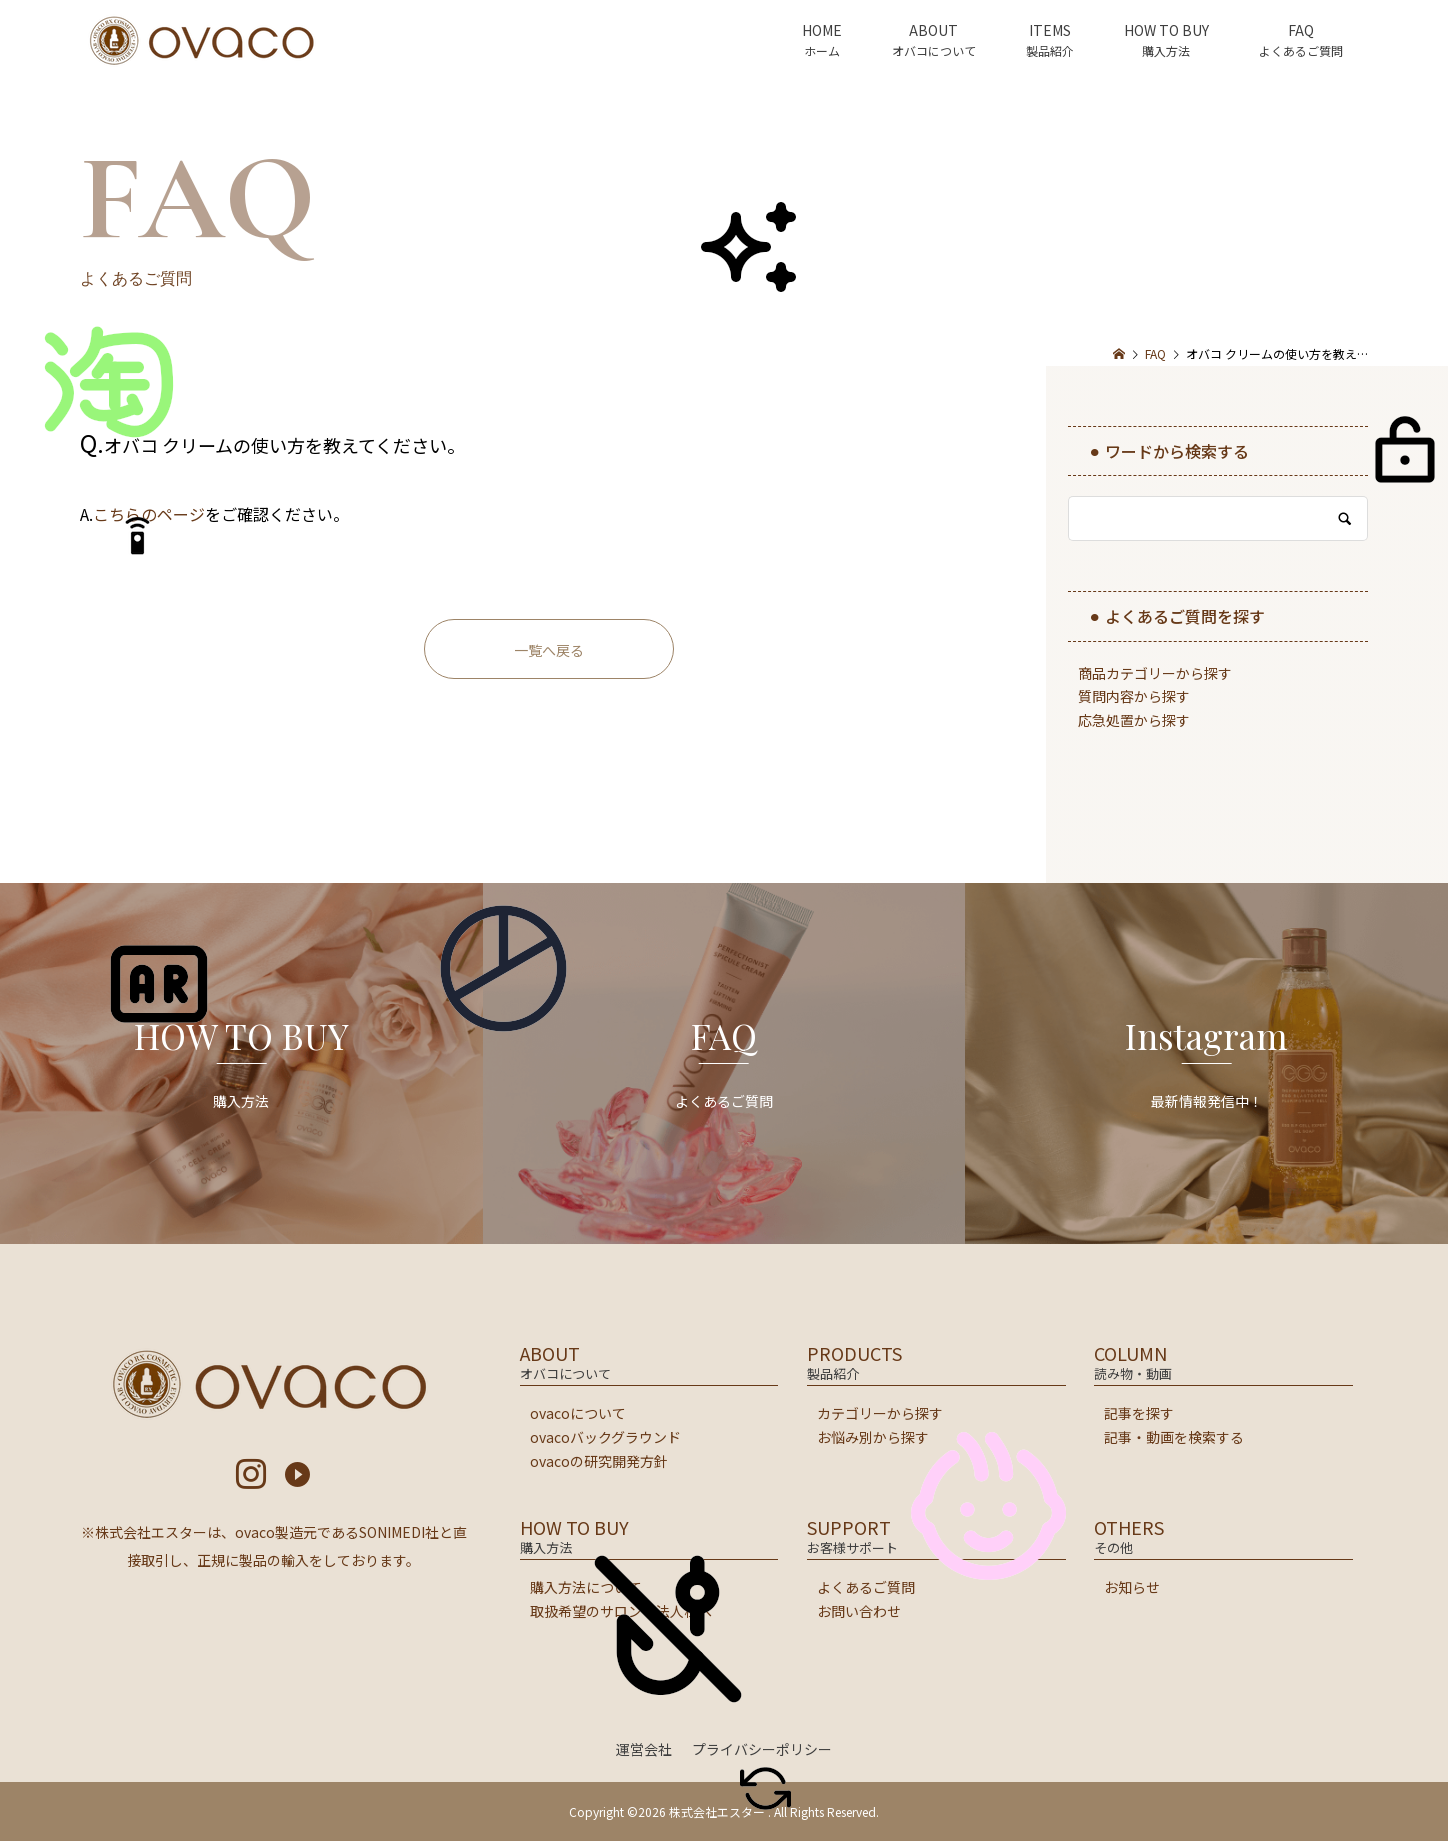  I want to click on indicates AI-generated or enhanced content, so click(751, 247).